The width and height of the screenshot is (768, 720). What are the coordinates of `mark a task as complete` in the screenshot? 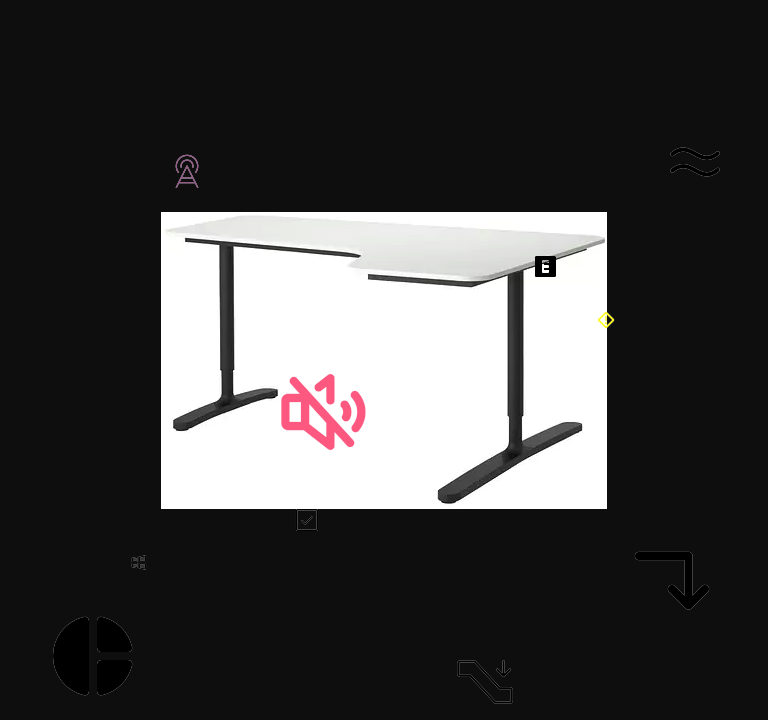 It's located at (307, 520).